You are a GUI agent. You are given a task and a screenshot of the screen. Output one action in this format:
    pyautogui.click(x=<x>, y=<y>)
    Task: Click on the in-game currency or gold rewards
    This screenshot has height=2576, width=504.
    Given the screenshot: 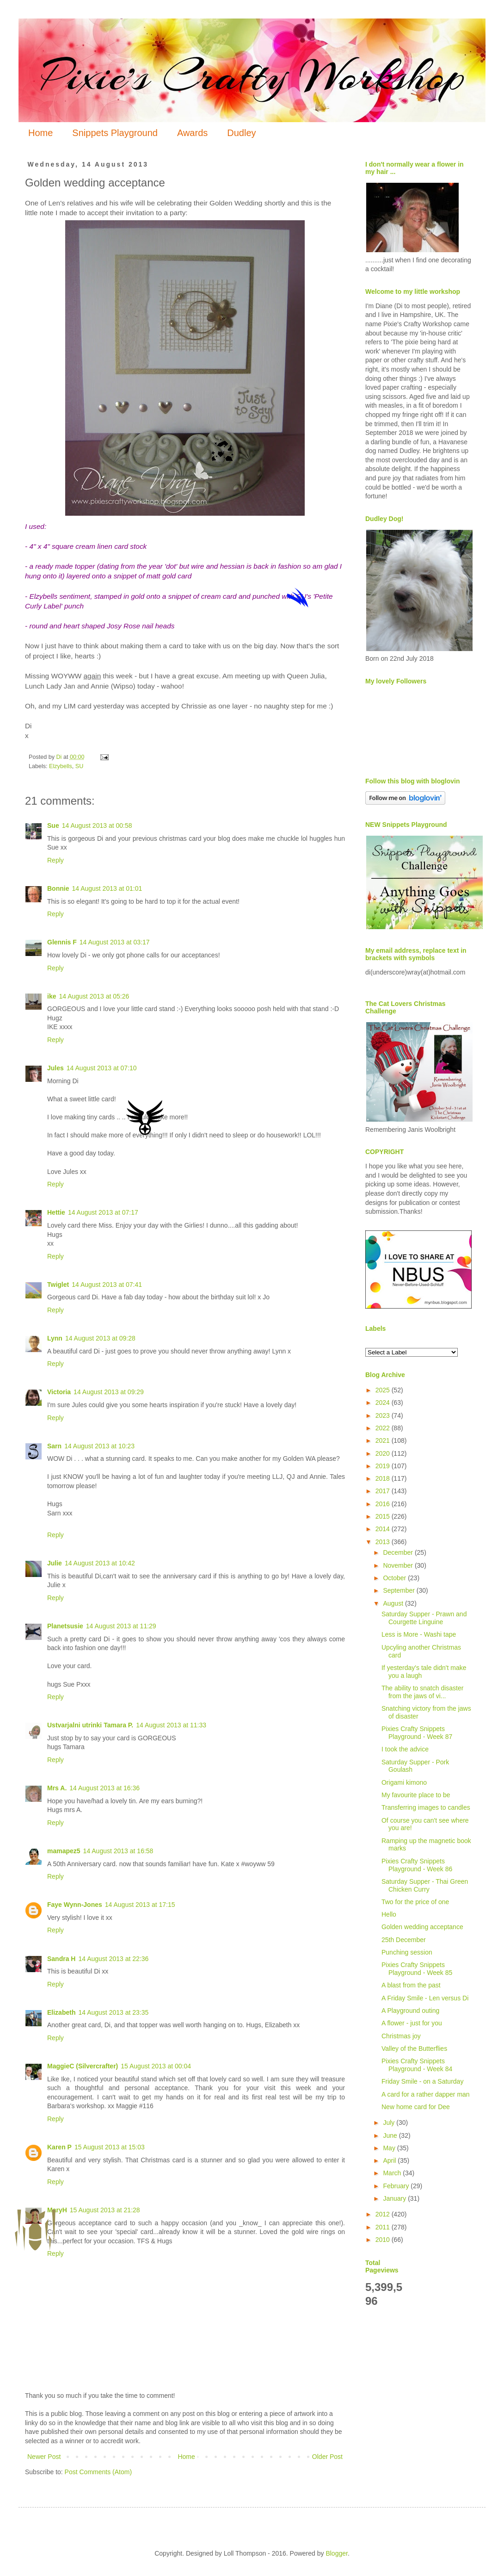 What is the action you would take?
    pyautogui.click(x=222, y=450)
    